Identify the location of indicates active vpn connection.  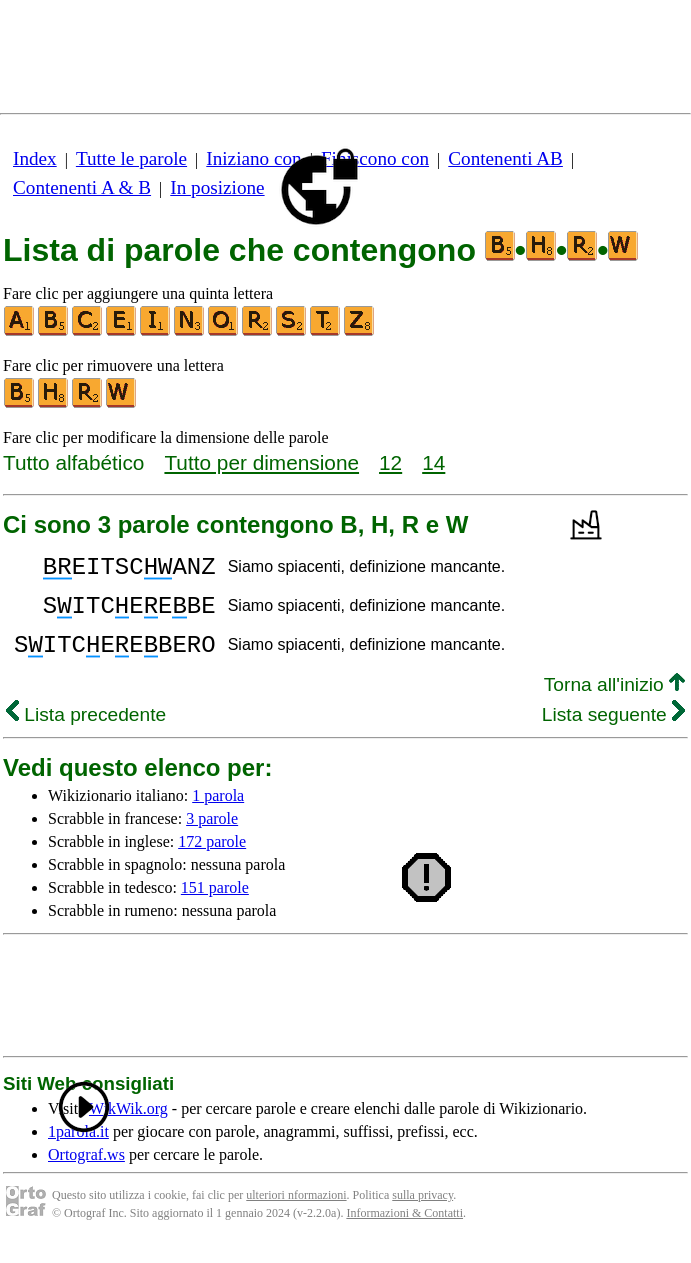
(319, 186).